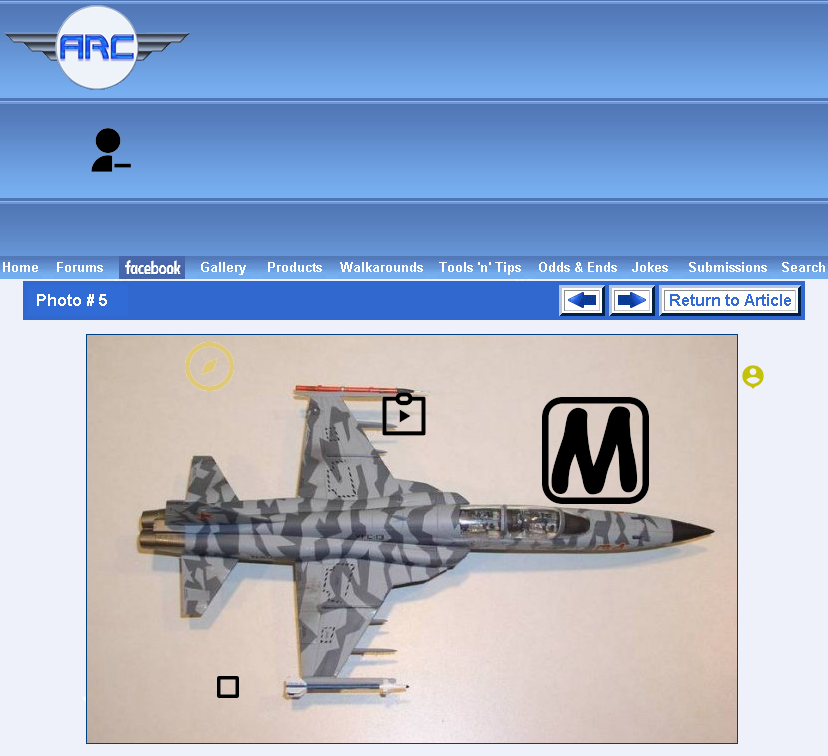 The height and width of the screenshot is (756, 828). Describe the element at coordinates (108, 151) in the screenshot. I see `remove a user or contact` at that location.